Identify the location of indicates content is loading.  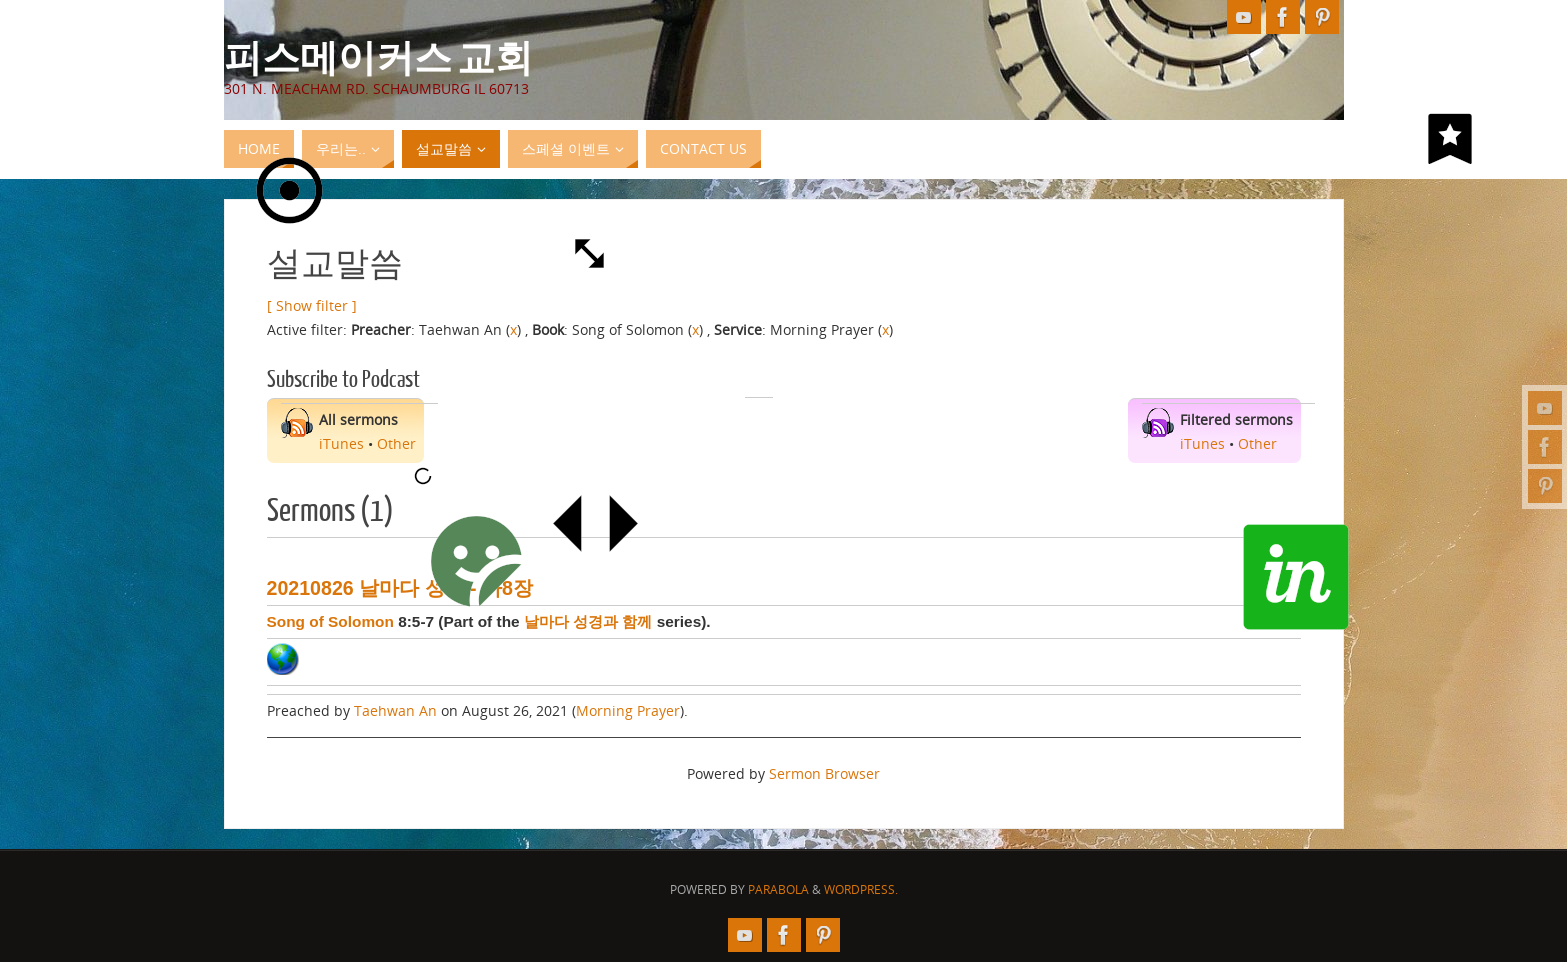
(423, 476).